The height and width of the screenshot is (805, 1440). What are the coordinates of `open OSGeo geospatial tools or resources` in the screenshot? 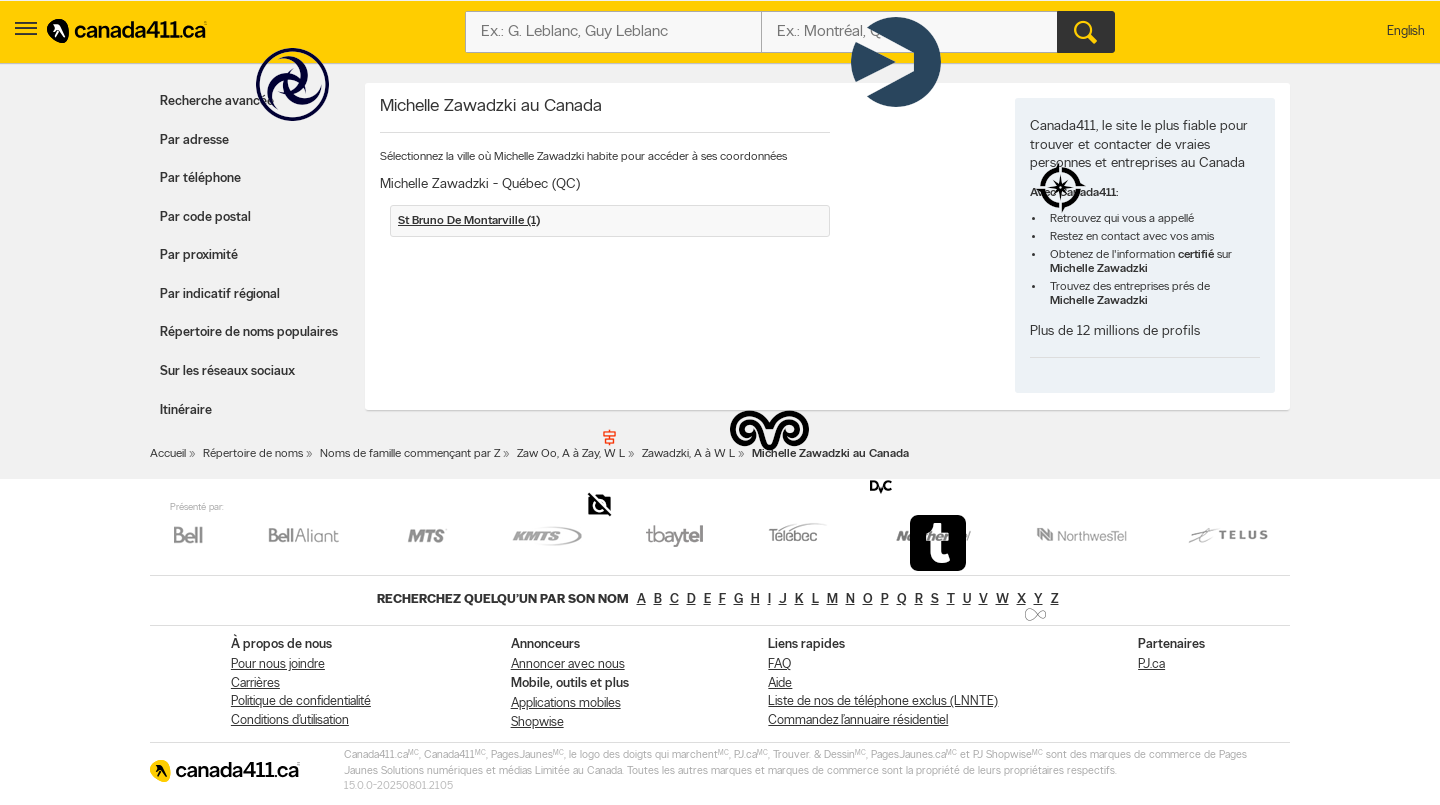 It's located at (1060, 187).